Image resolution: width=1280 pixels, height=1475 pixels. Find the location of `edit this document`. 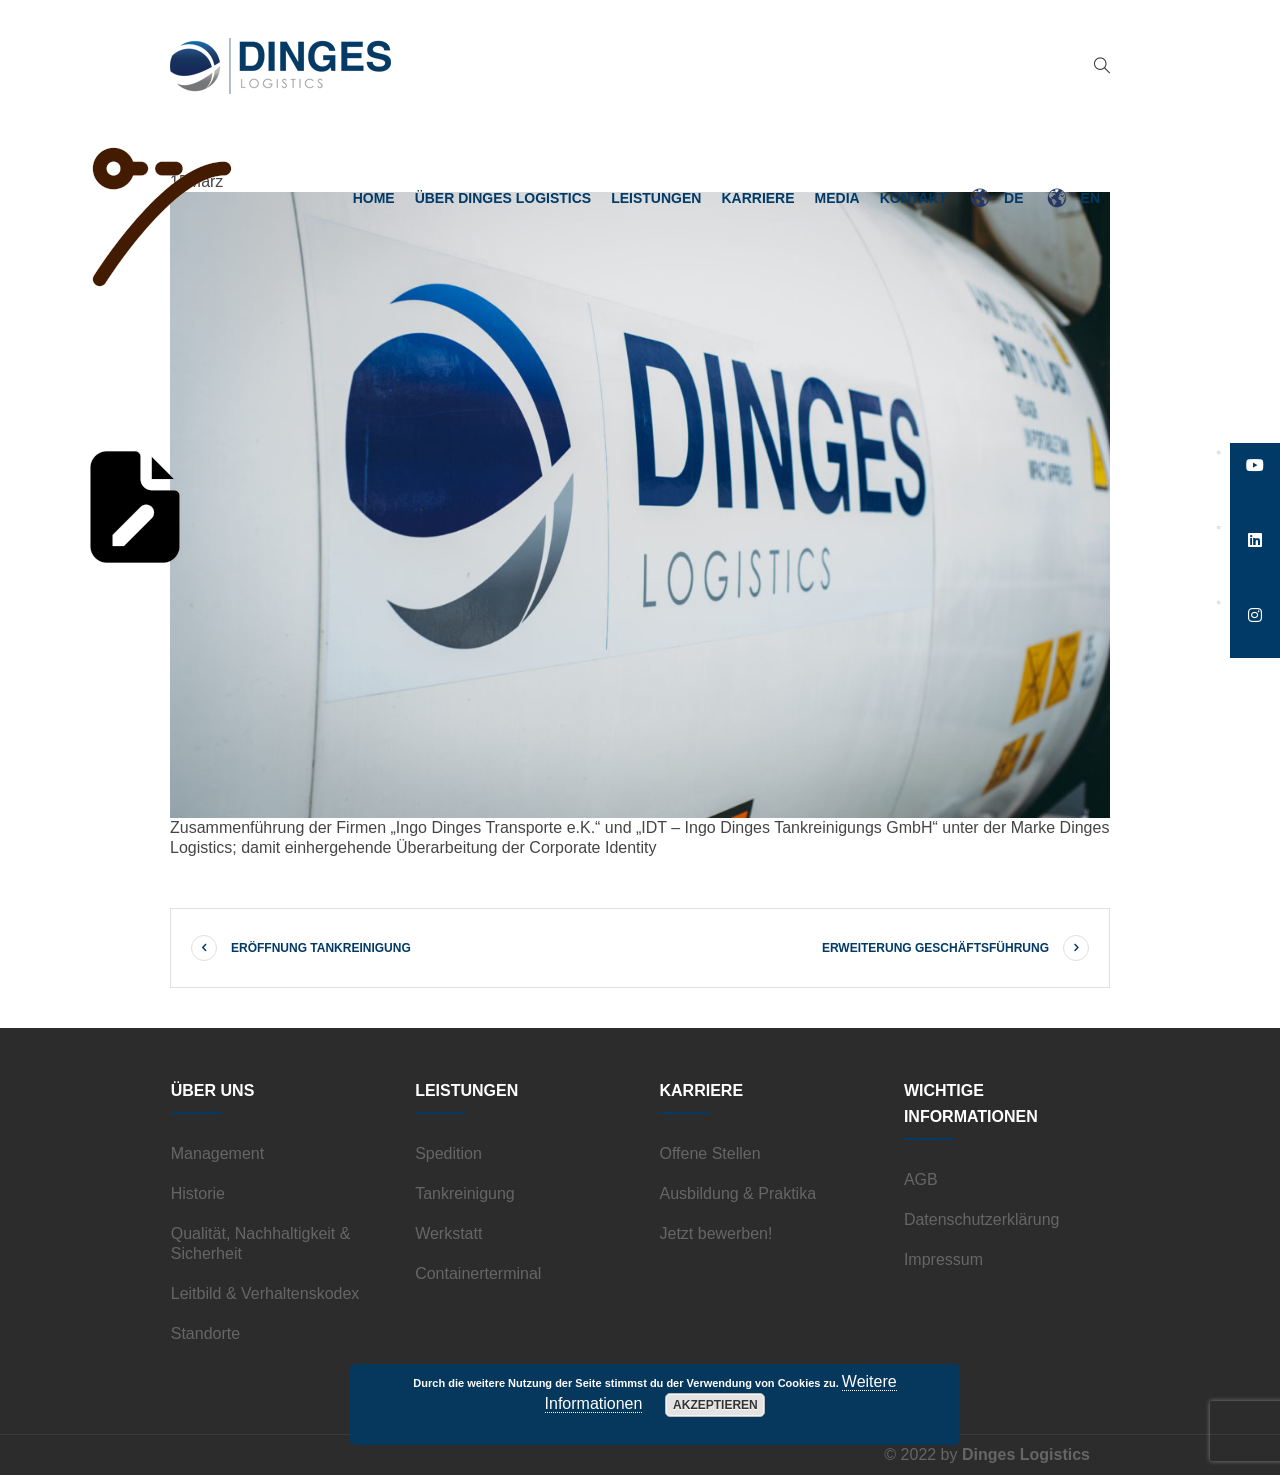

edit this document is located at coordinates (135, 507).